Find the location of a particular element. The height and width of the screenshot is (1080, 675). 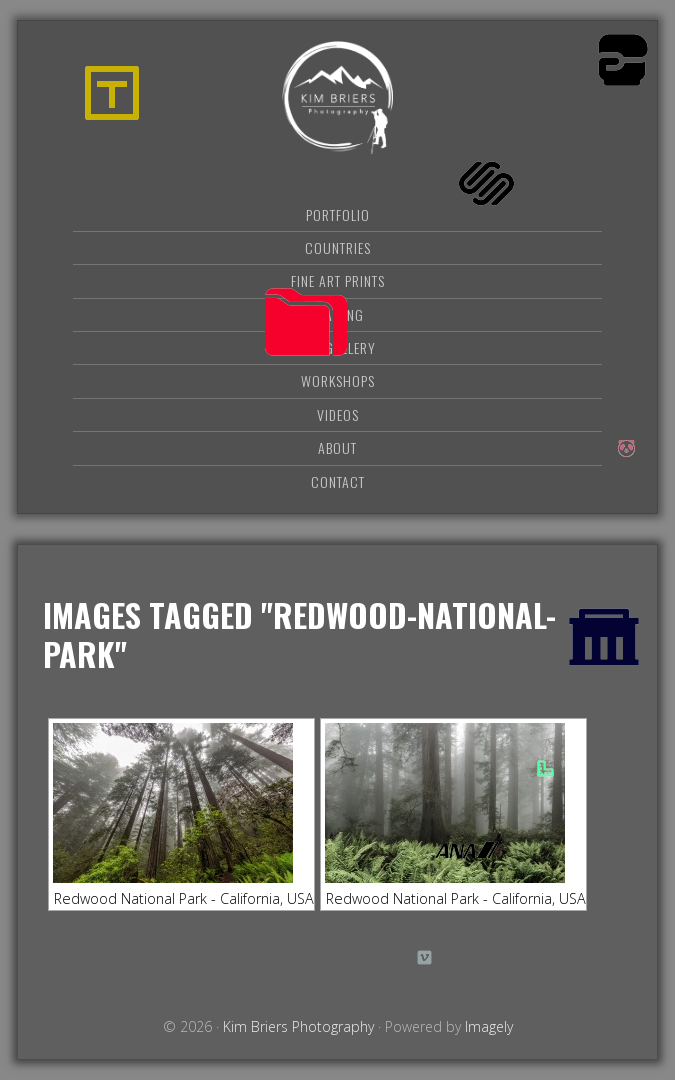

insert a text box element is located at coordinates (112, 93).